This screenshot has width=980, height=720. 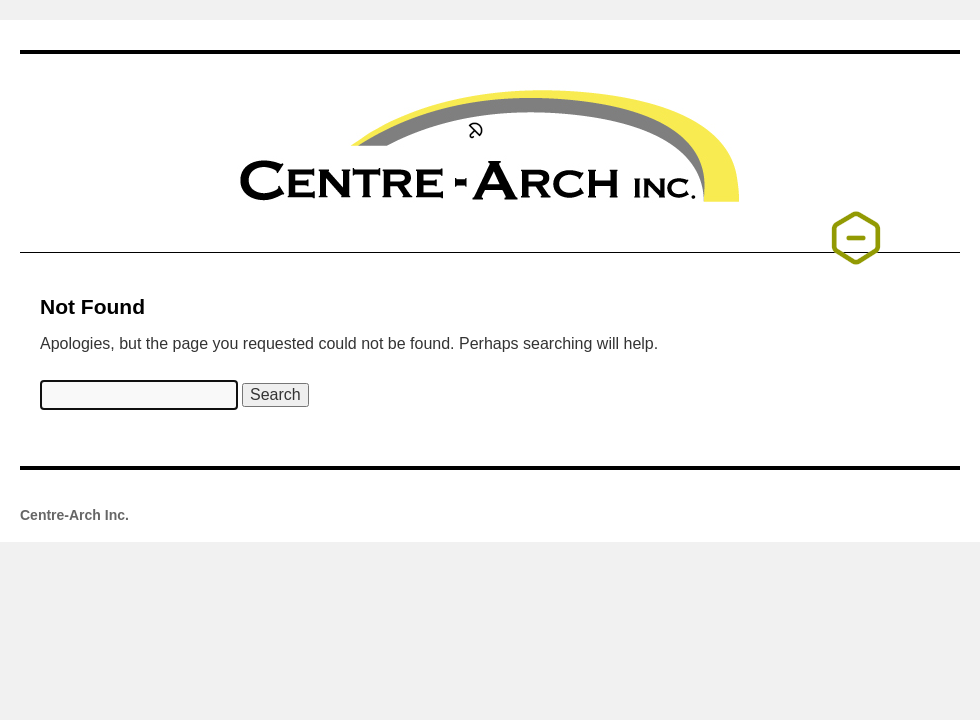 What do you see at coordinates (475, 129) in the screenshot?
I see `view weather protection or rain forecast` at bounding box center [475, 129].